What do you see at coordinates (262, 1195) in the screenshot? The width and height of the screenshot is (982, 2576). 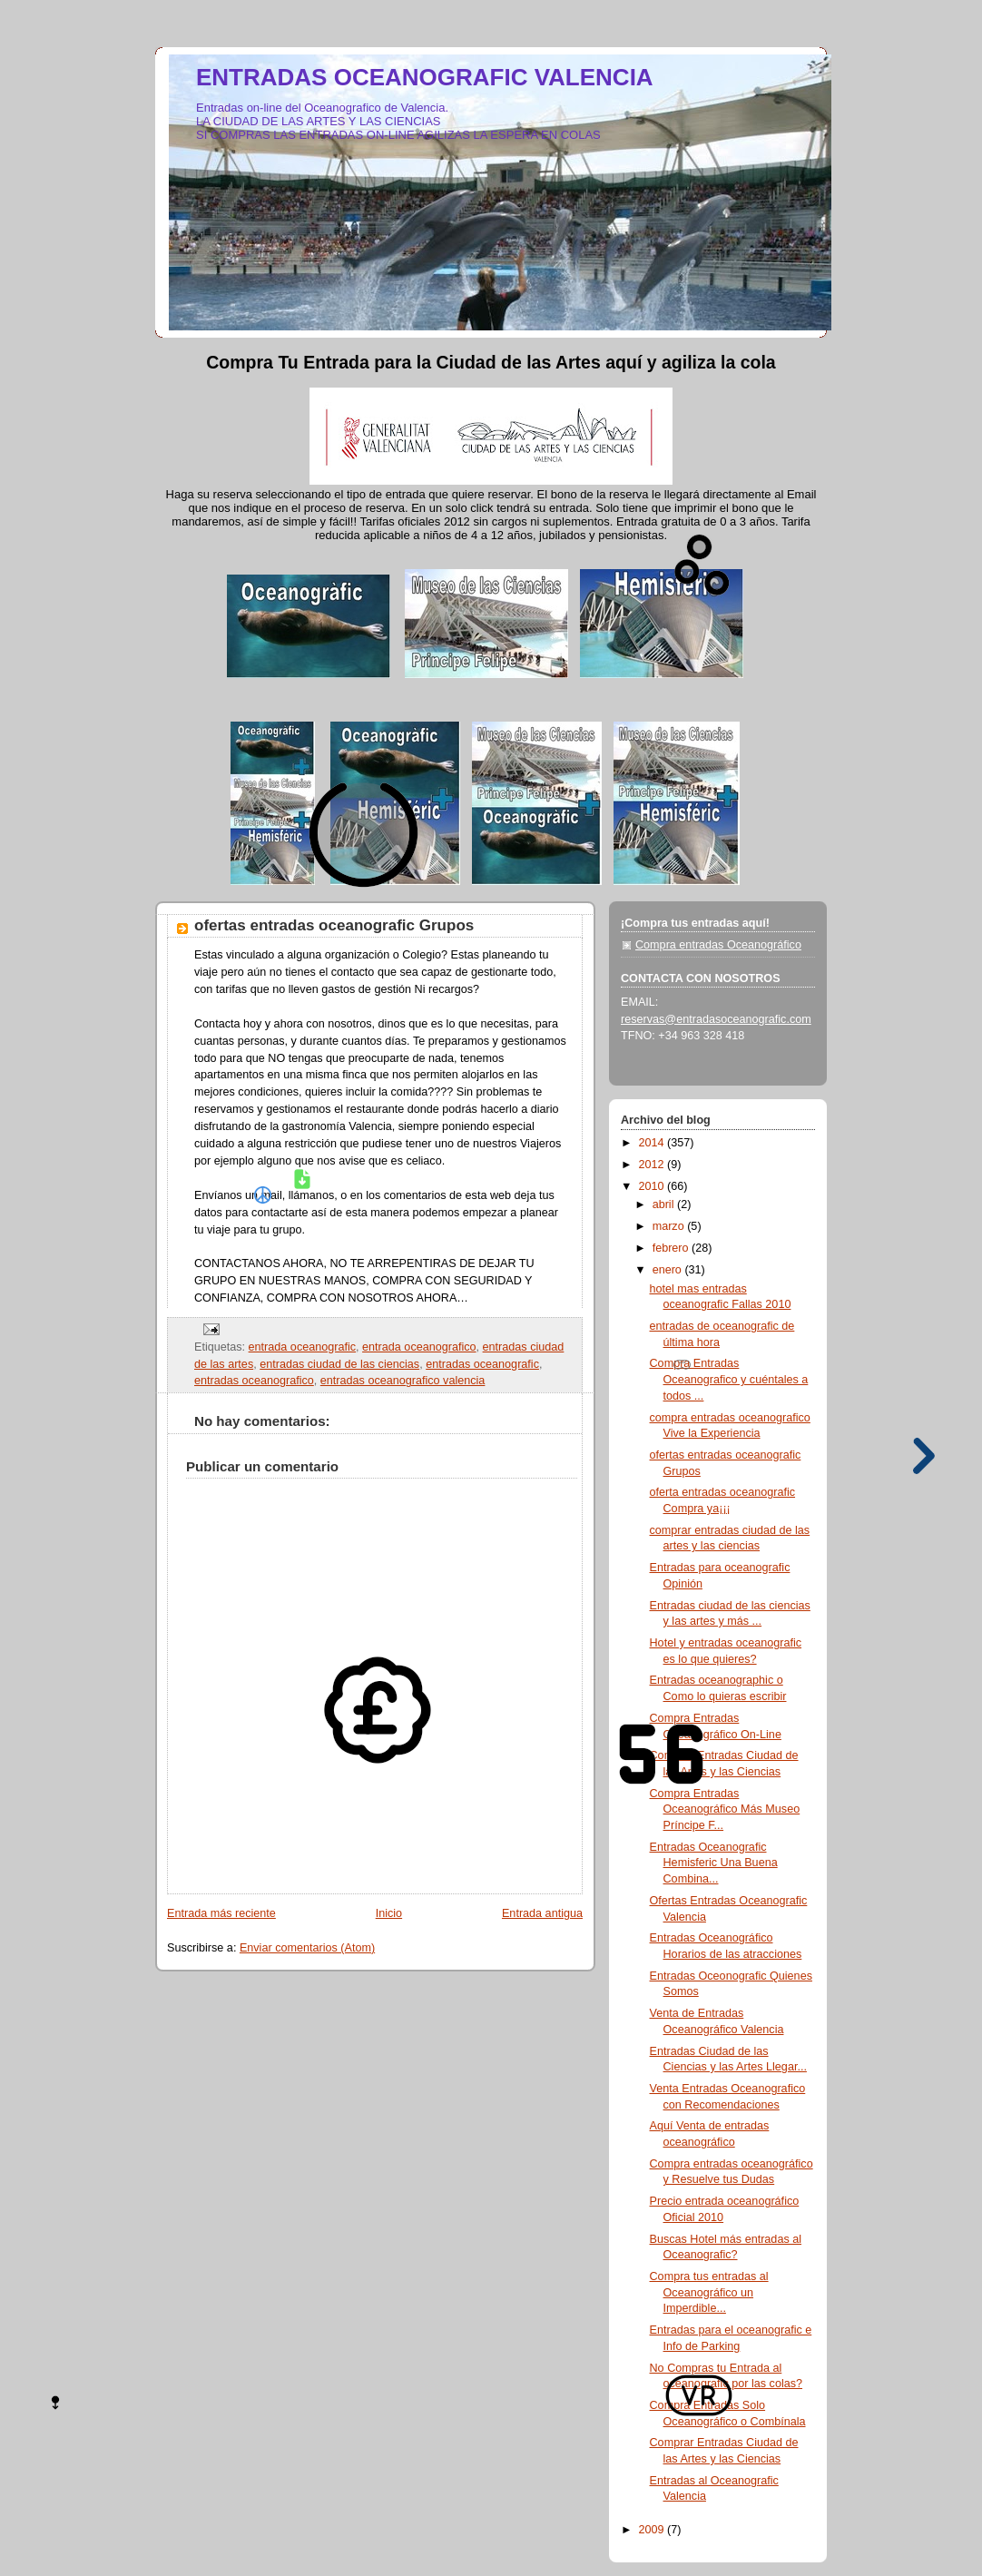 I see `peace symbol or anti-war indicator` at bounding box center [262, 1195].